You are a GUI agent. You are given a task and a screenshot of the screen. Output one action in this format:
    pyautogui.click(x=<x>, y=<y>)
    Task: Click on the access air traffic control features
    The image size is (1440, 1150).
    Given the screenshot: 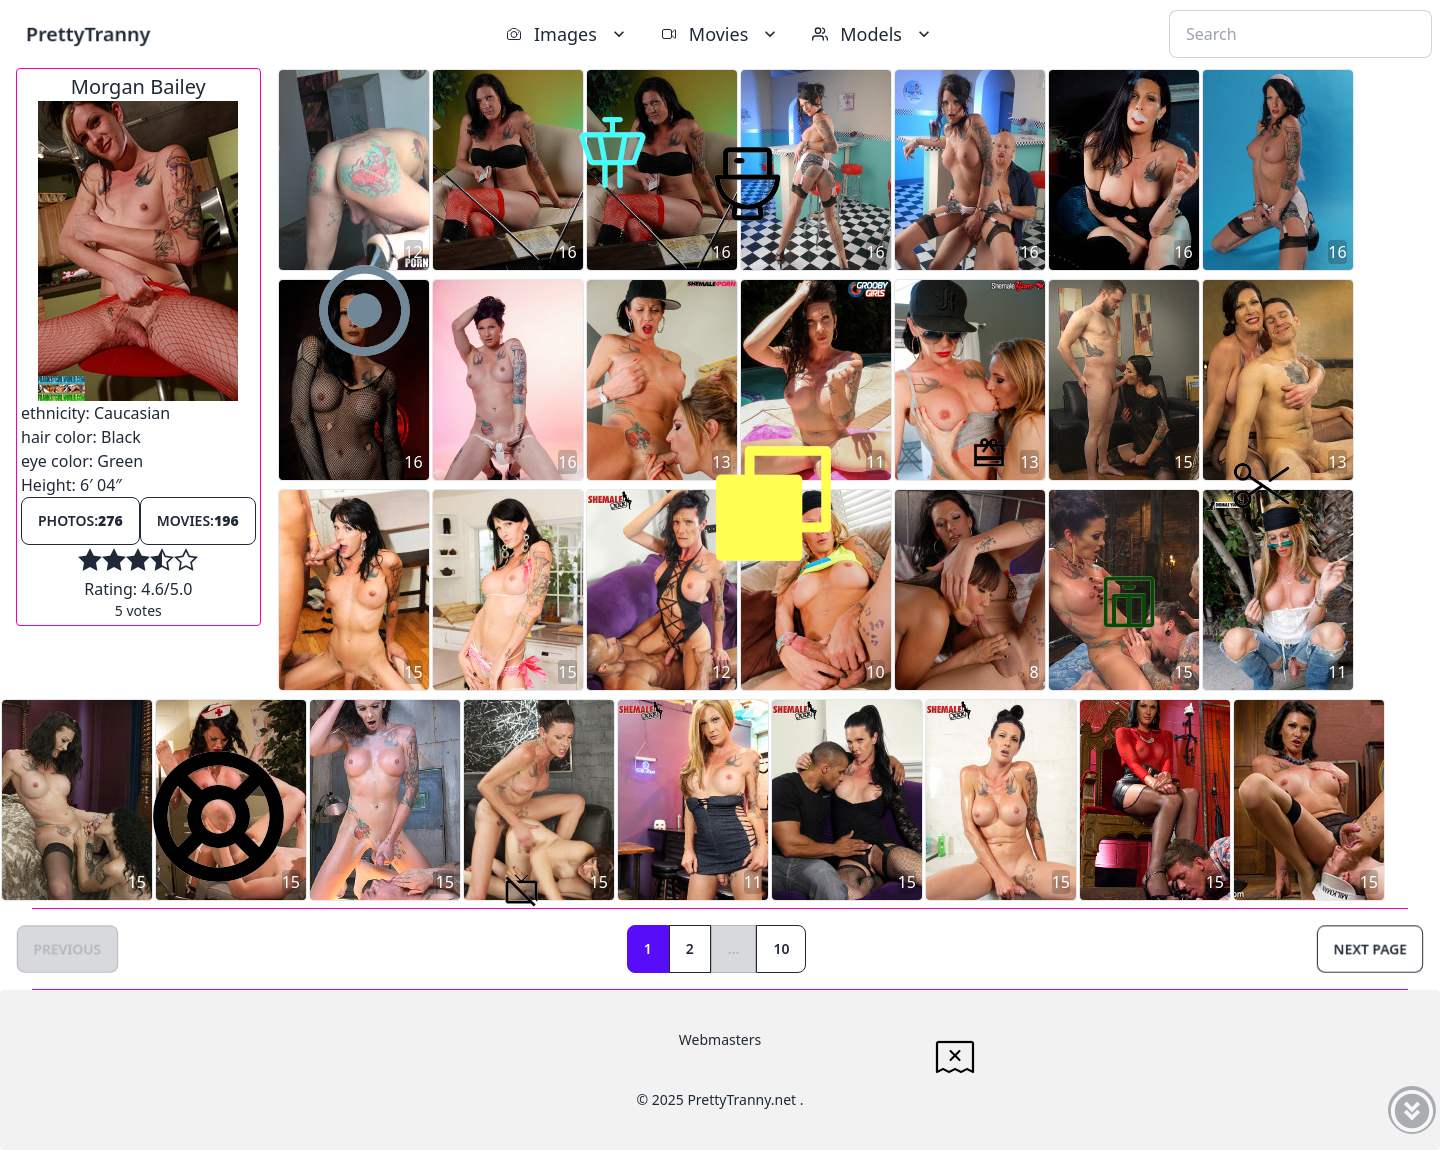 What is the action you would take?
    pyautogui.click(x=612, y=152)
    